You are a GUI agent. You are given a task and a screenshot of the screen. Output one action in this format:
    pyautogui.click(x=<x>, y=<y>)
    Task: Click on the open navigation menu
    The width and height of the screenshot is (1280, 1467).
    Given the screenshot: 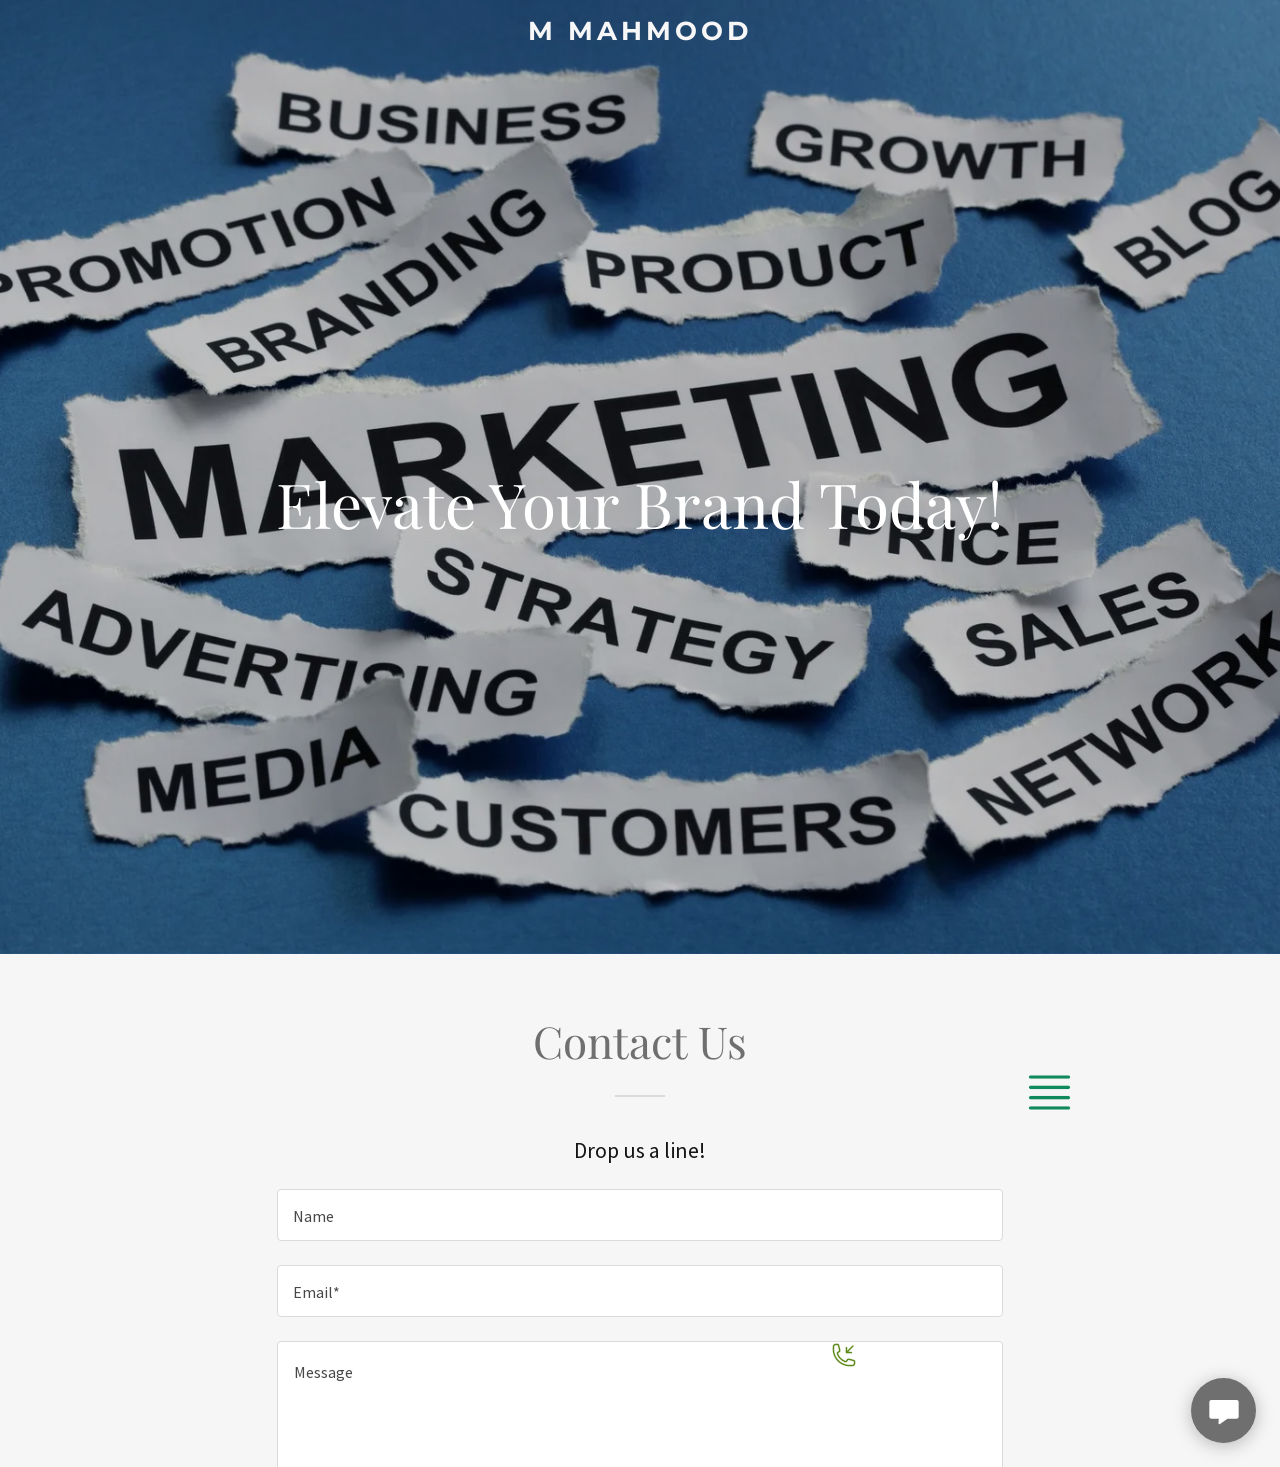 What is the action you would take?
    pyautogui.click(x=1049, y=1092)
    